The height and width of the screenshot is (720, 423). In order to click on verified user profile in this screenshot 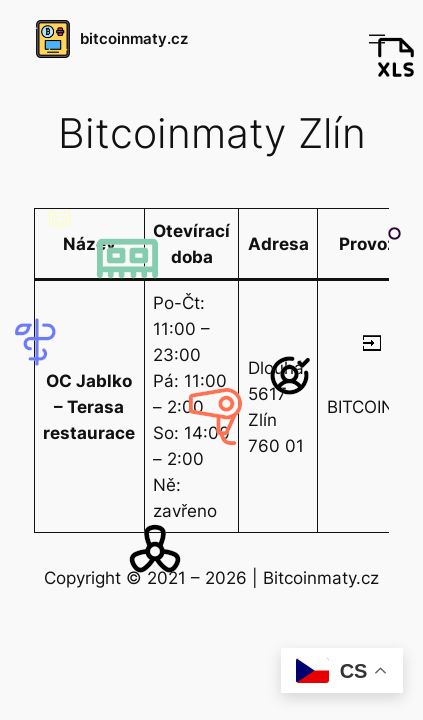, I will do `click(289, 375)`.